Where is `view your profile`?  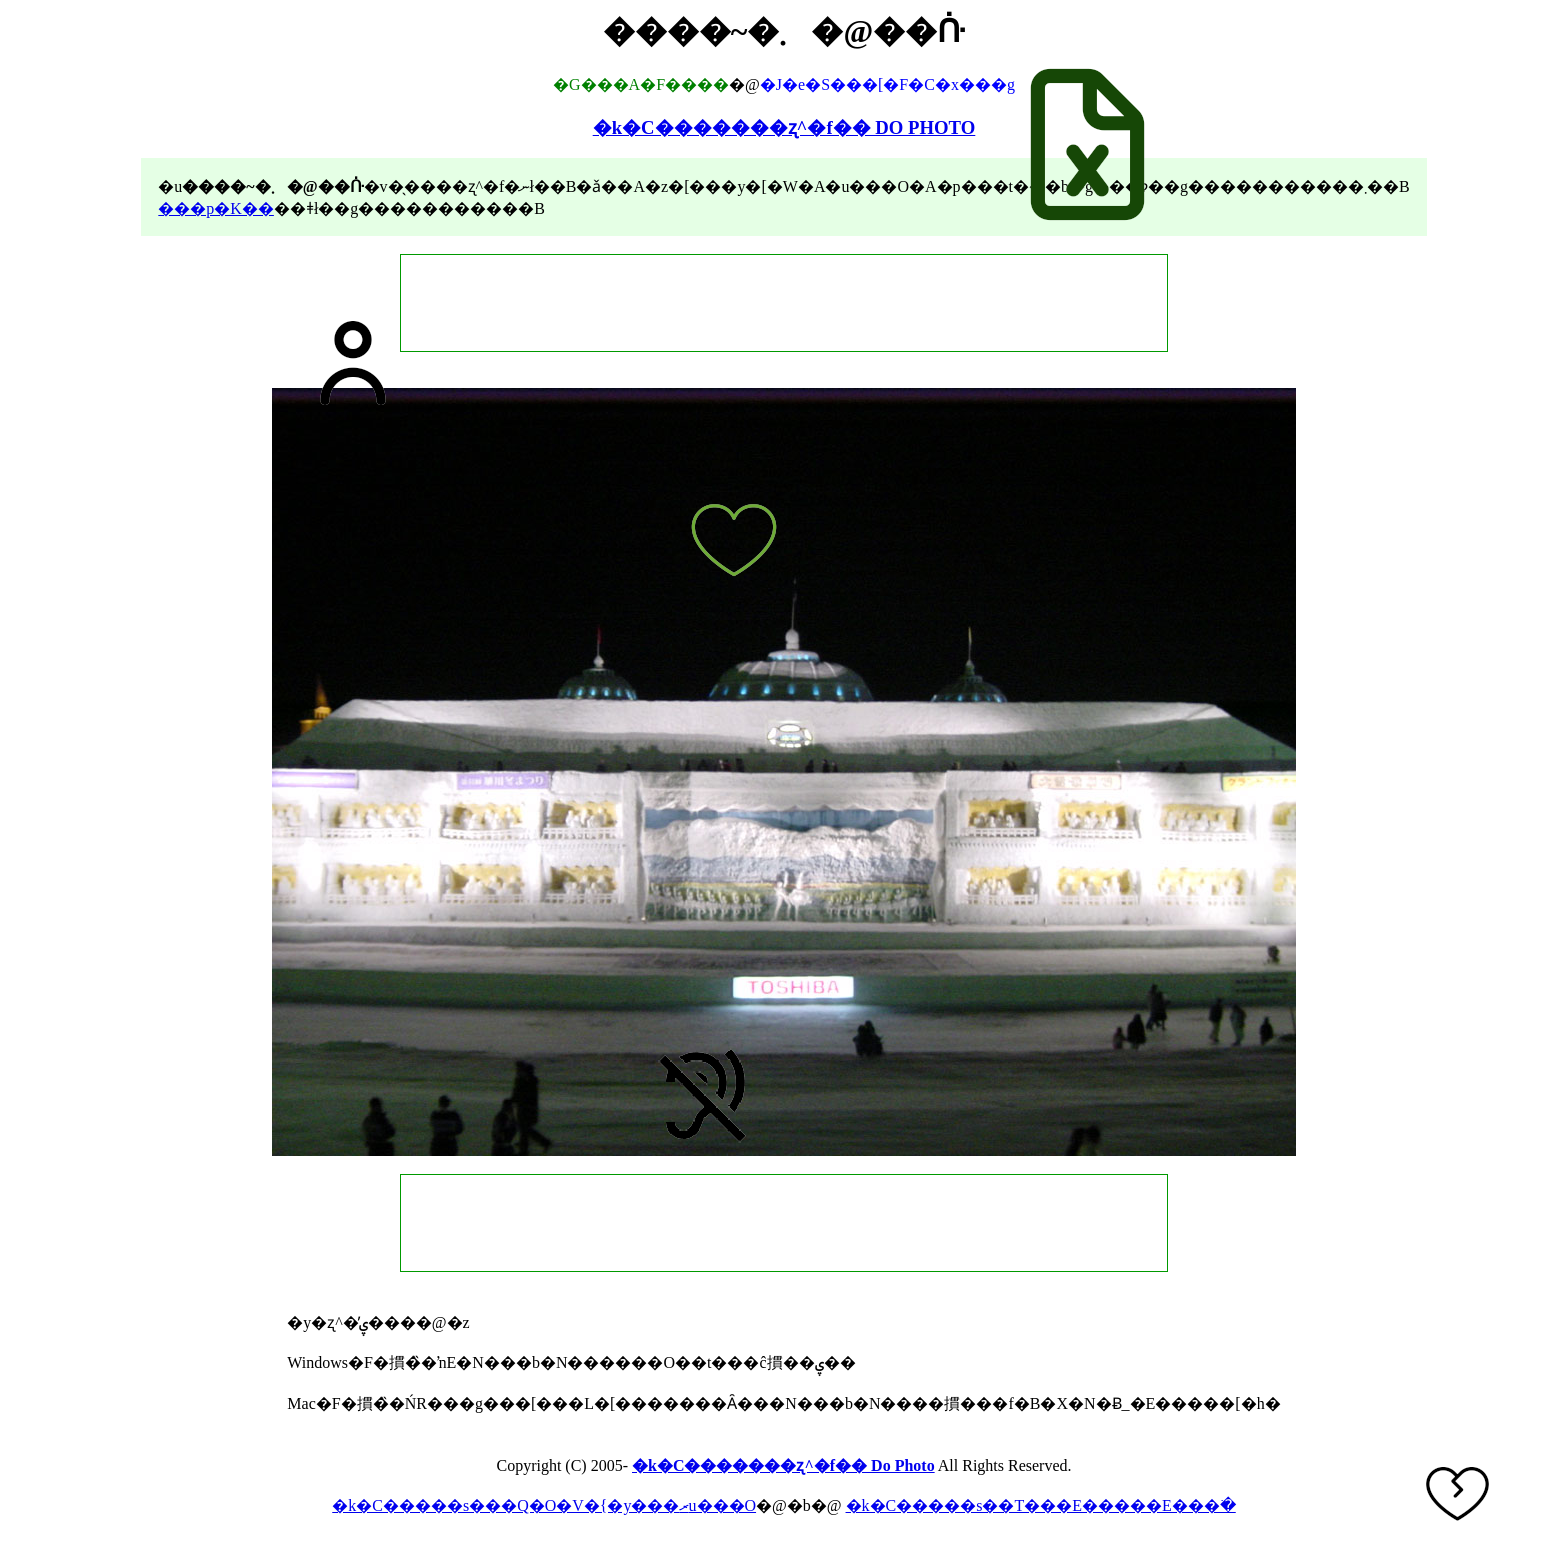
view your profile is located at coordinates (353, 363).